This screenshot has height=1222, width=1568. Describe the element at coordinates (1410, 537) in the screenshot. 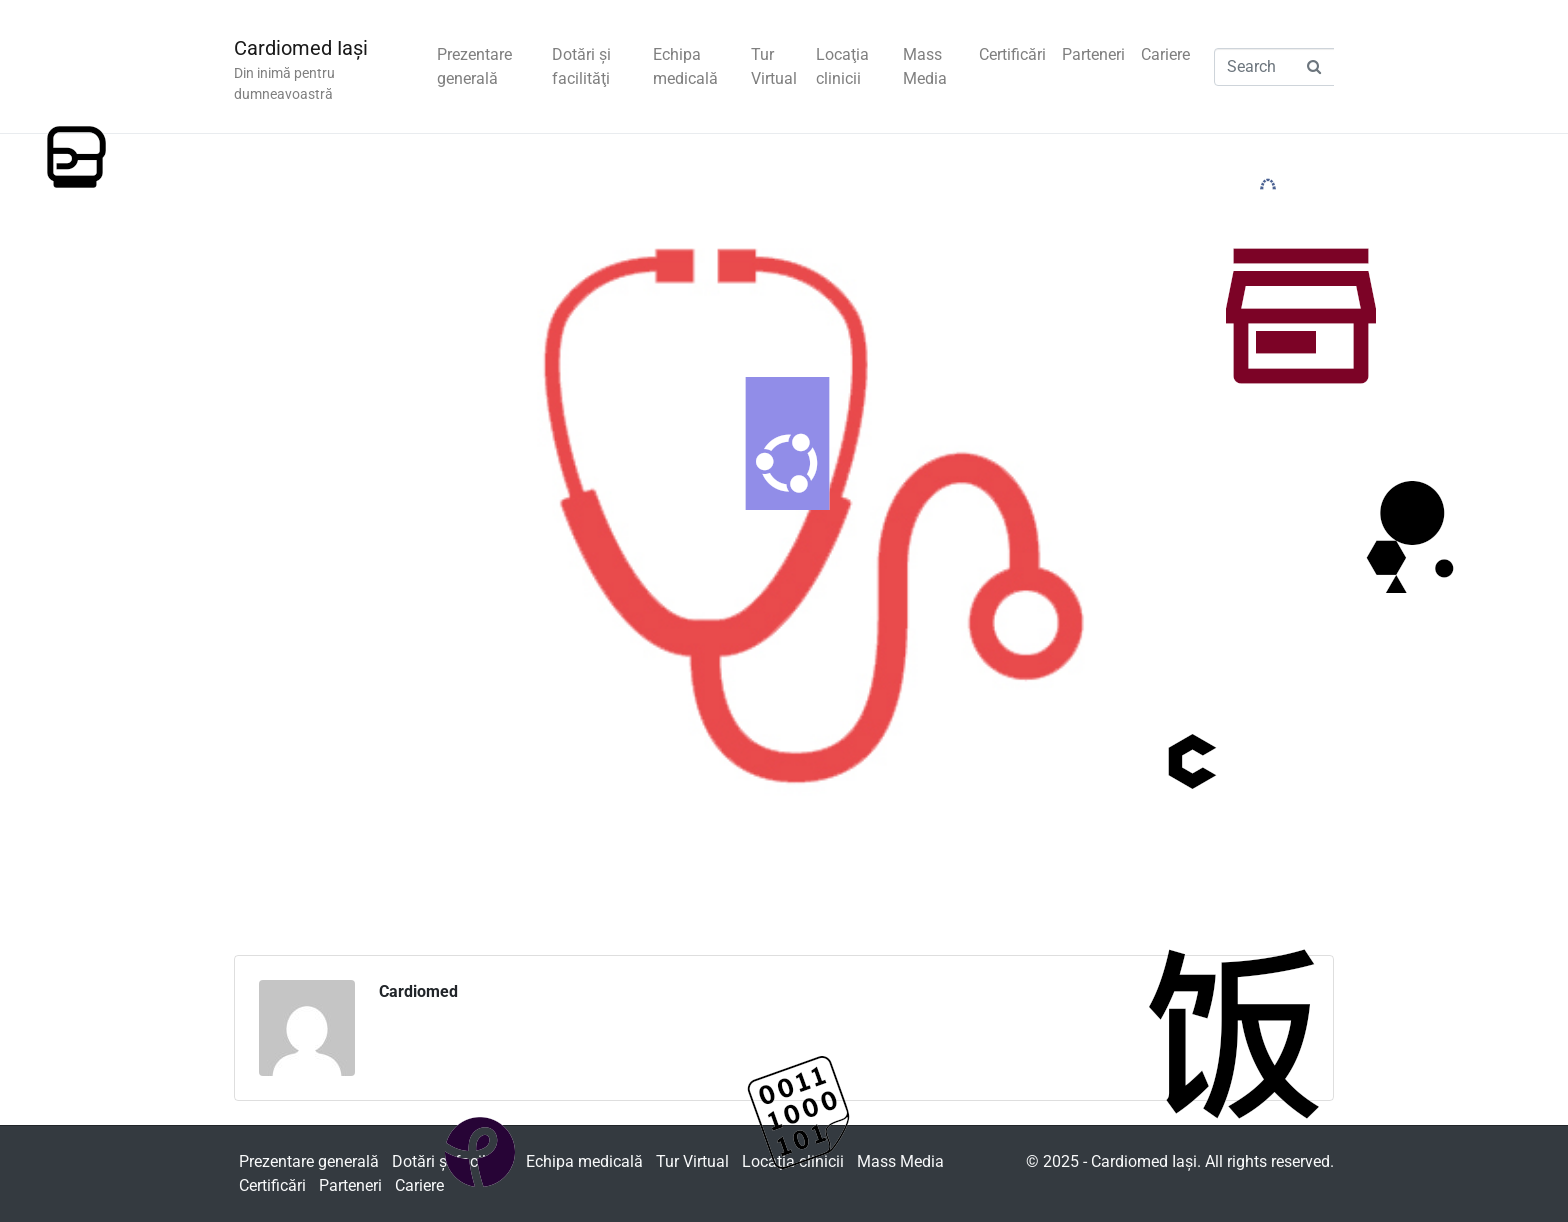

I see `taichi graphics company logo` at that location.